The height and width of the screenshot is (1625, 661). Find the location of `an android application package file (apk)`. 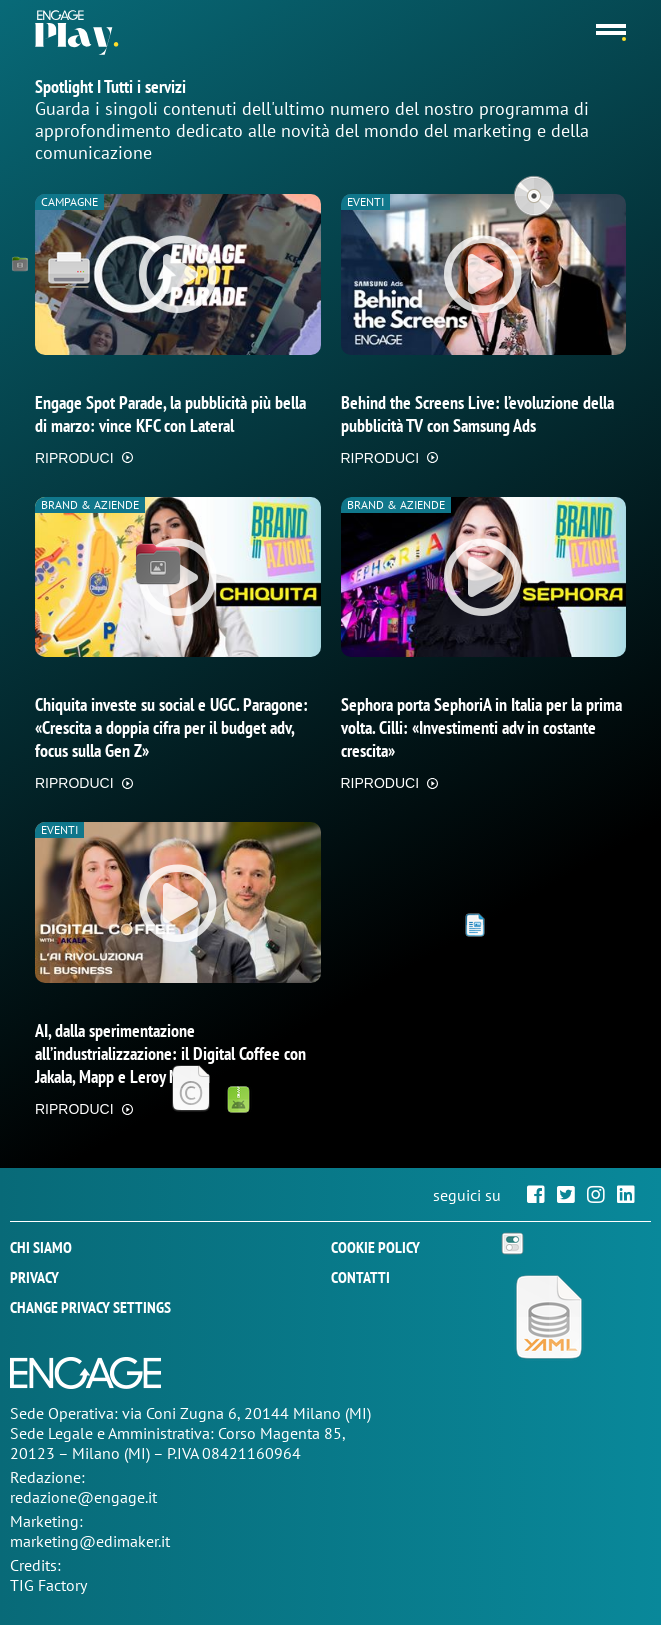

an android application package file (apk) is located at coordinates (238, 1099).